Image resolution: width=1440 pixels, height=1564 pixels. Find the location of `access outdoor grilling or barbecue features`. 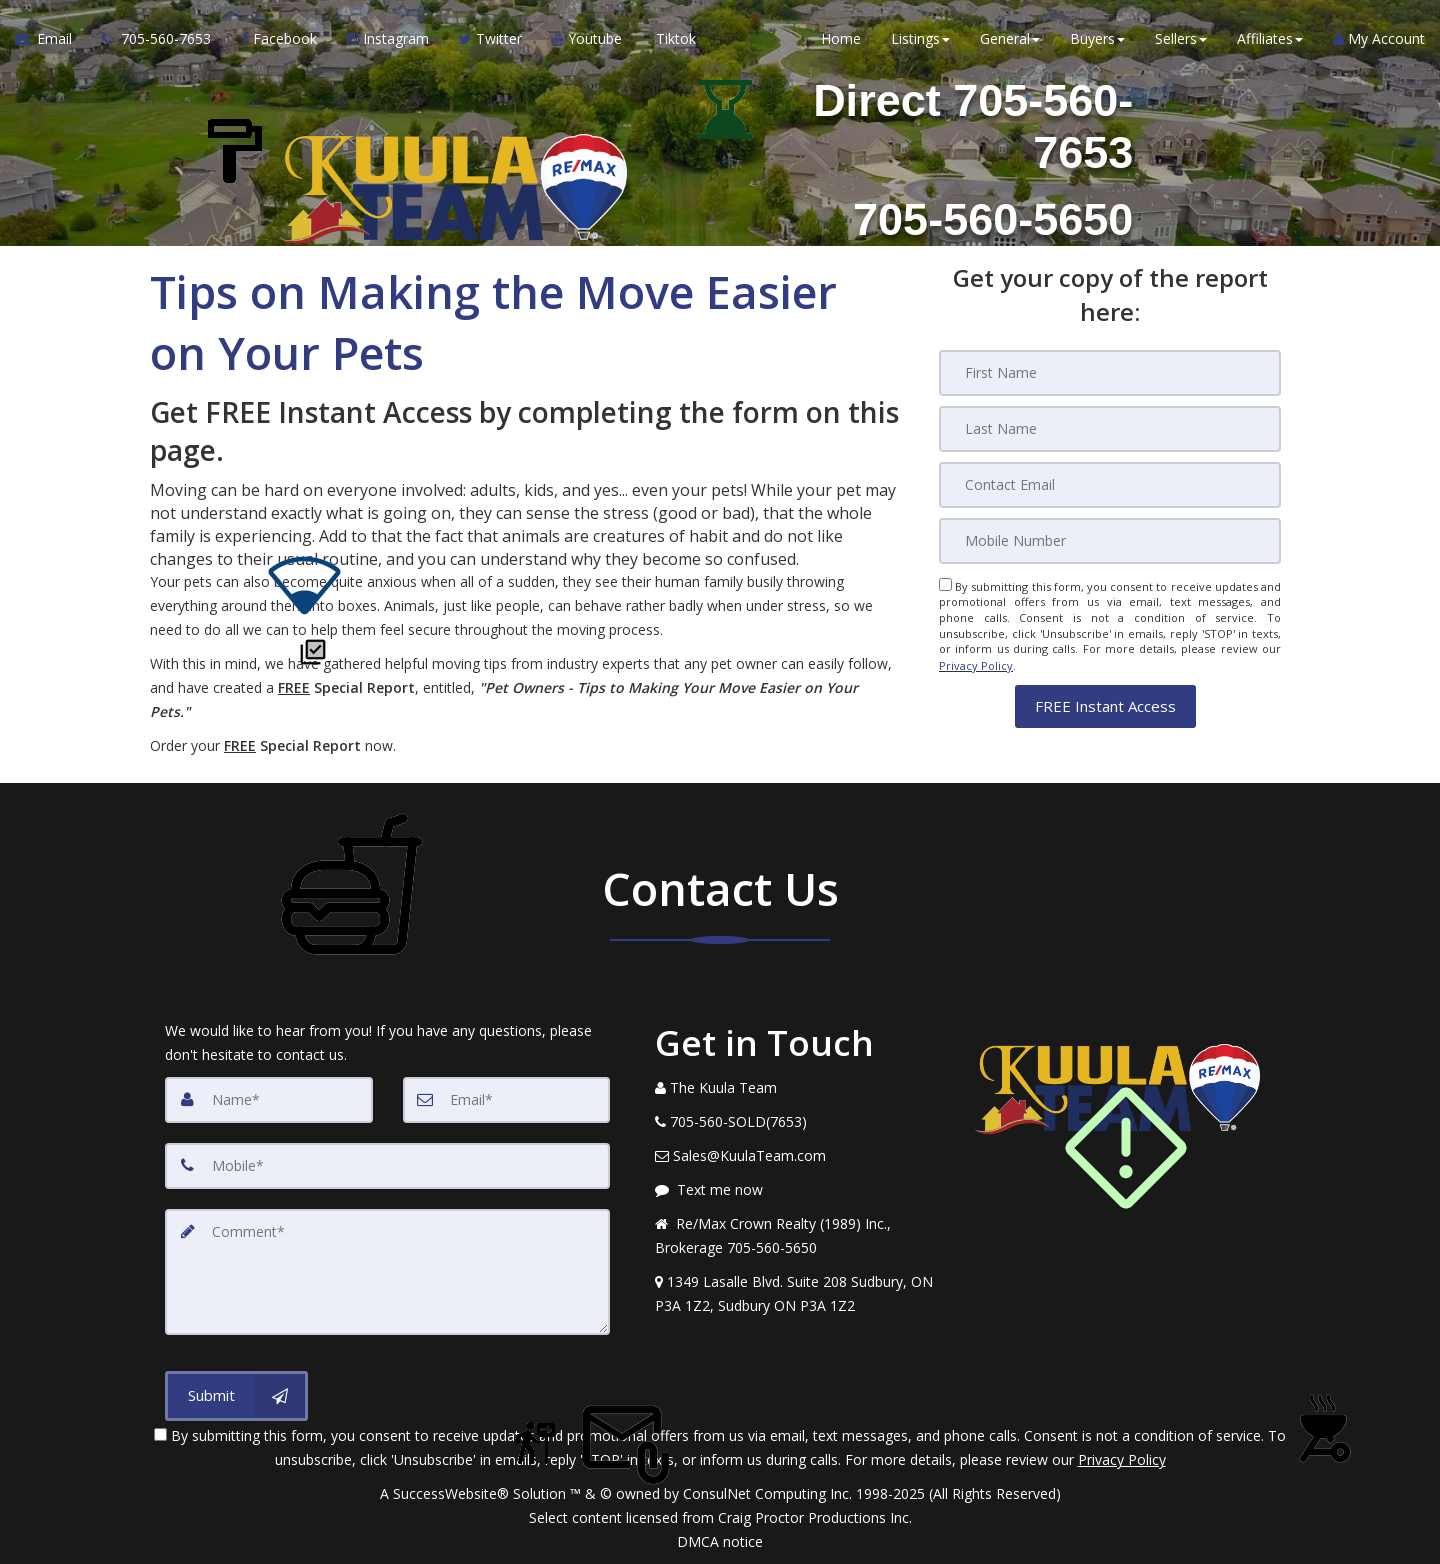

access outdoor grilling or barbecue features is located at coordinates (1323, 1428).